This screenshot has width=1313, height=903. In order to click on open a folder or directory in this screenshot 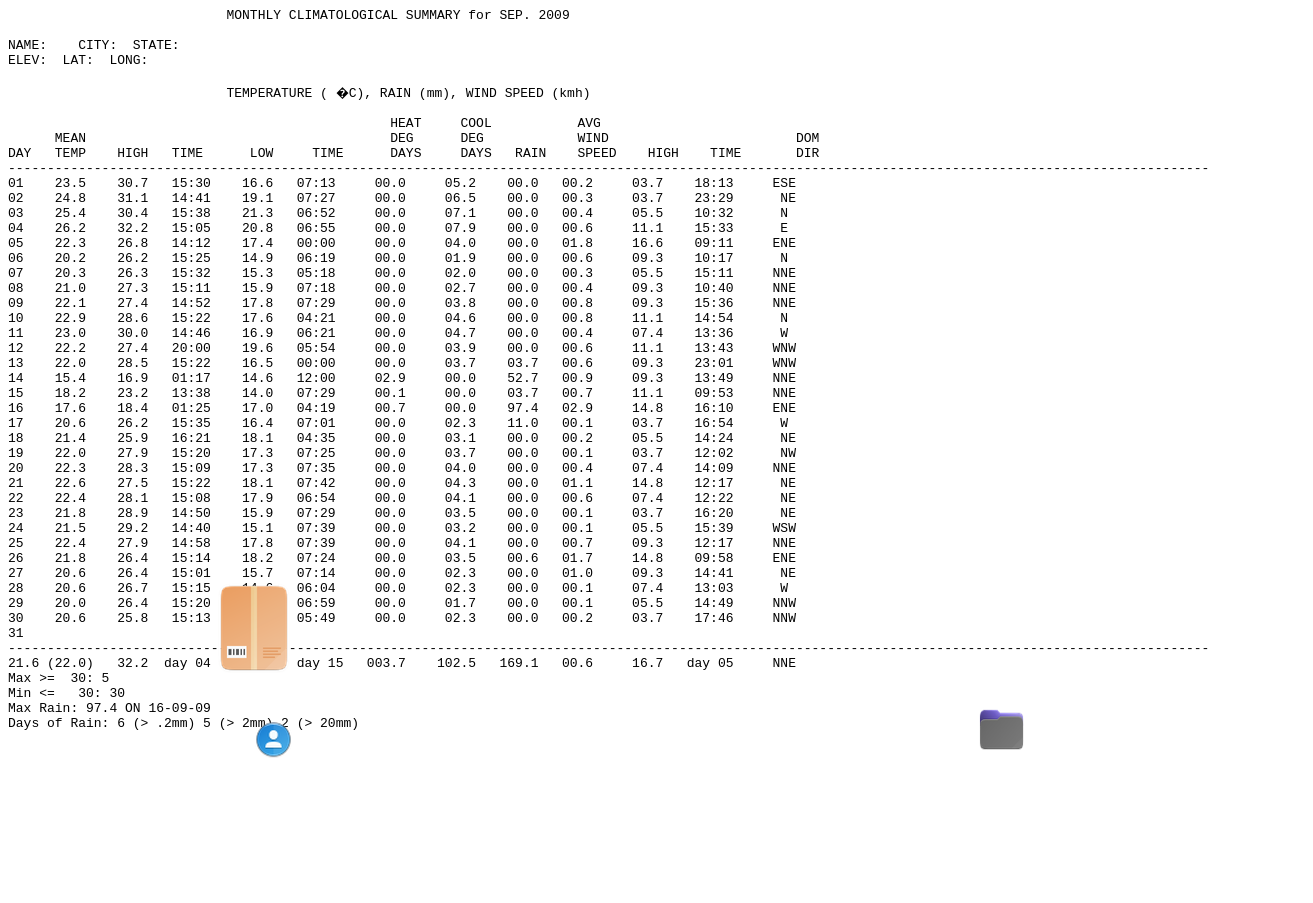, I will do `click(1001, 729)`.